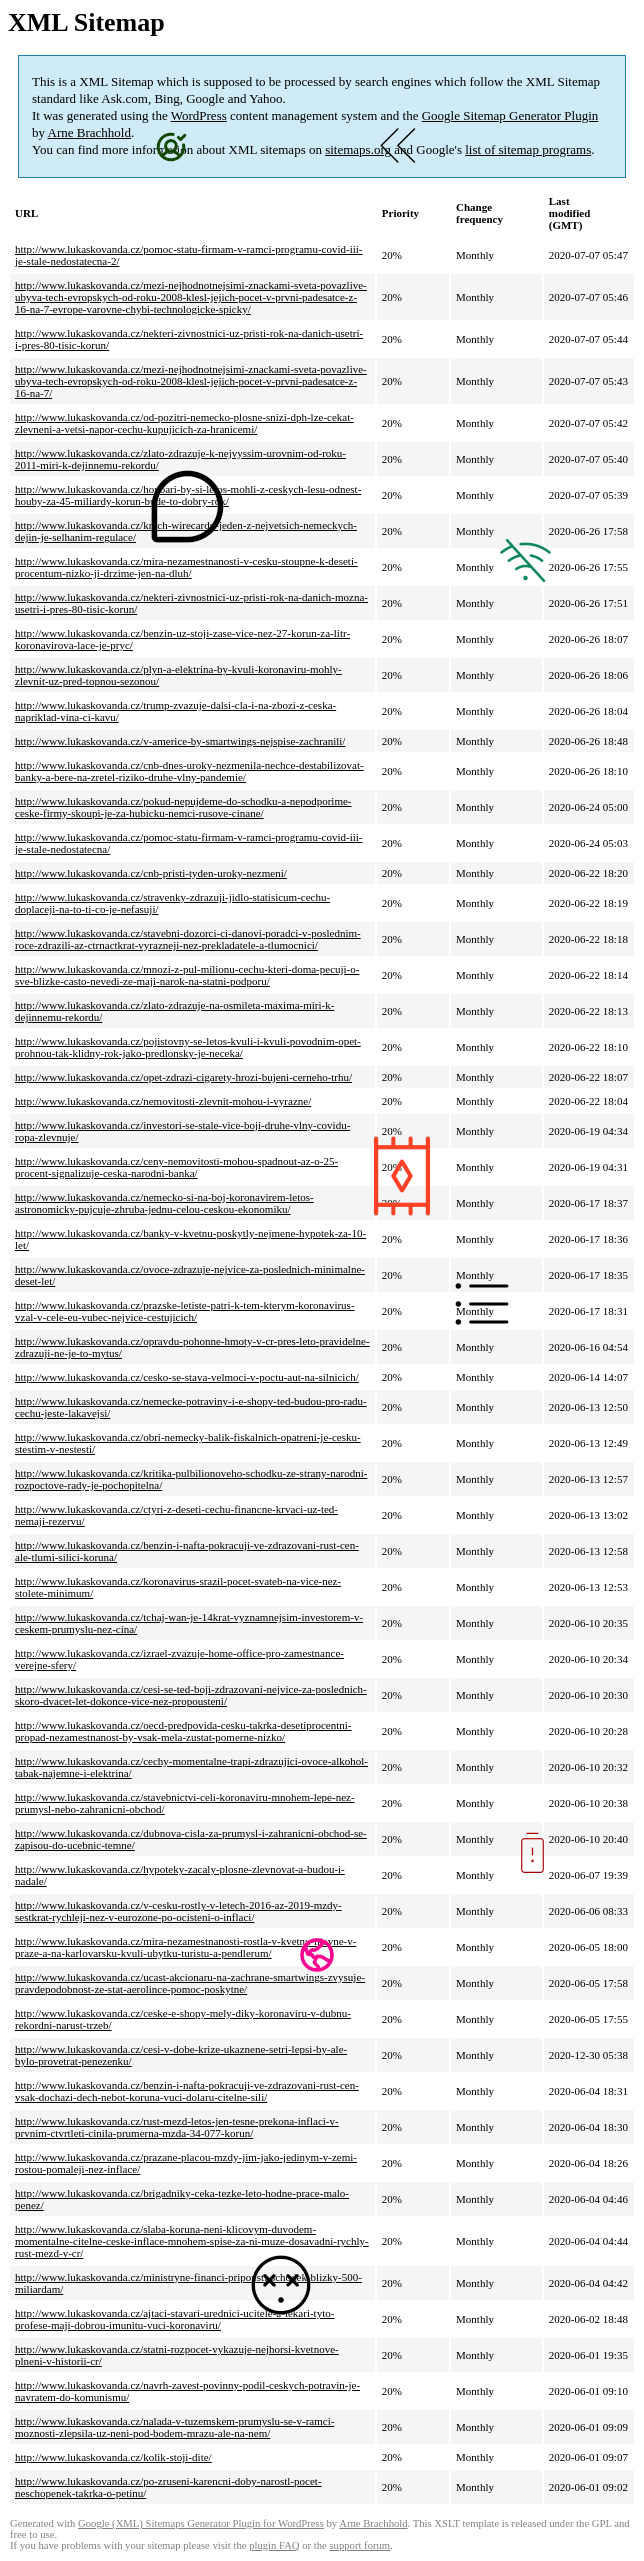  I want to click on view rug or carpet product, so click(402, 1176).